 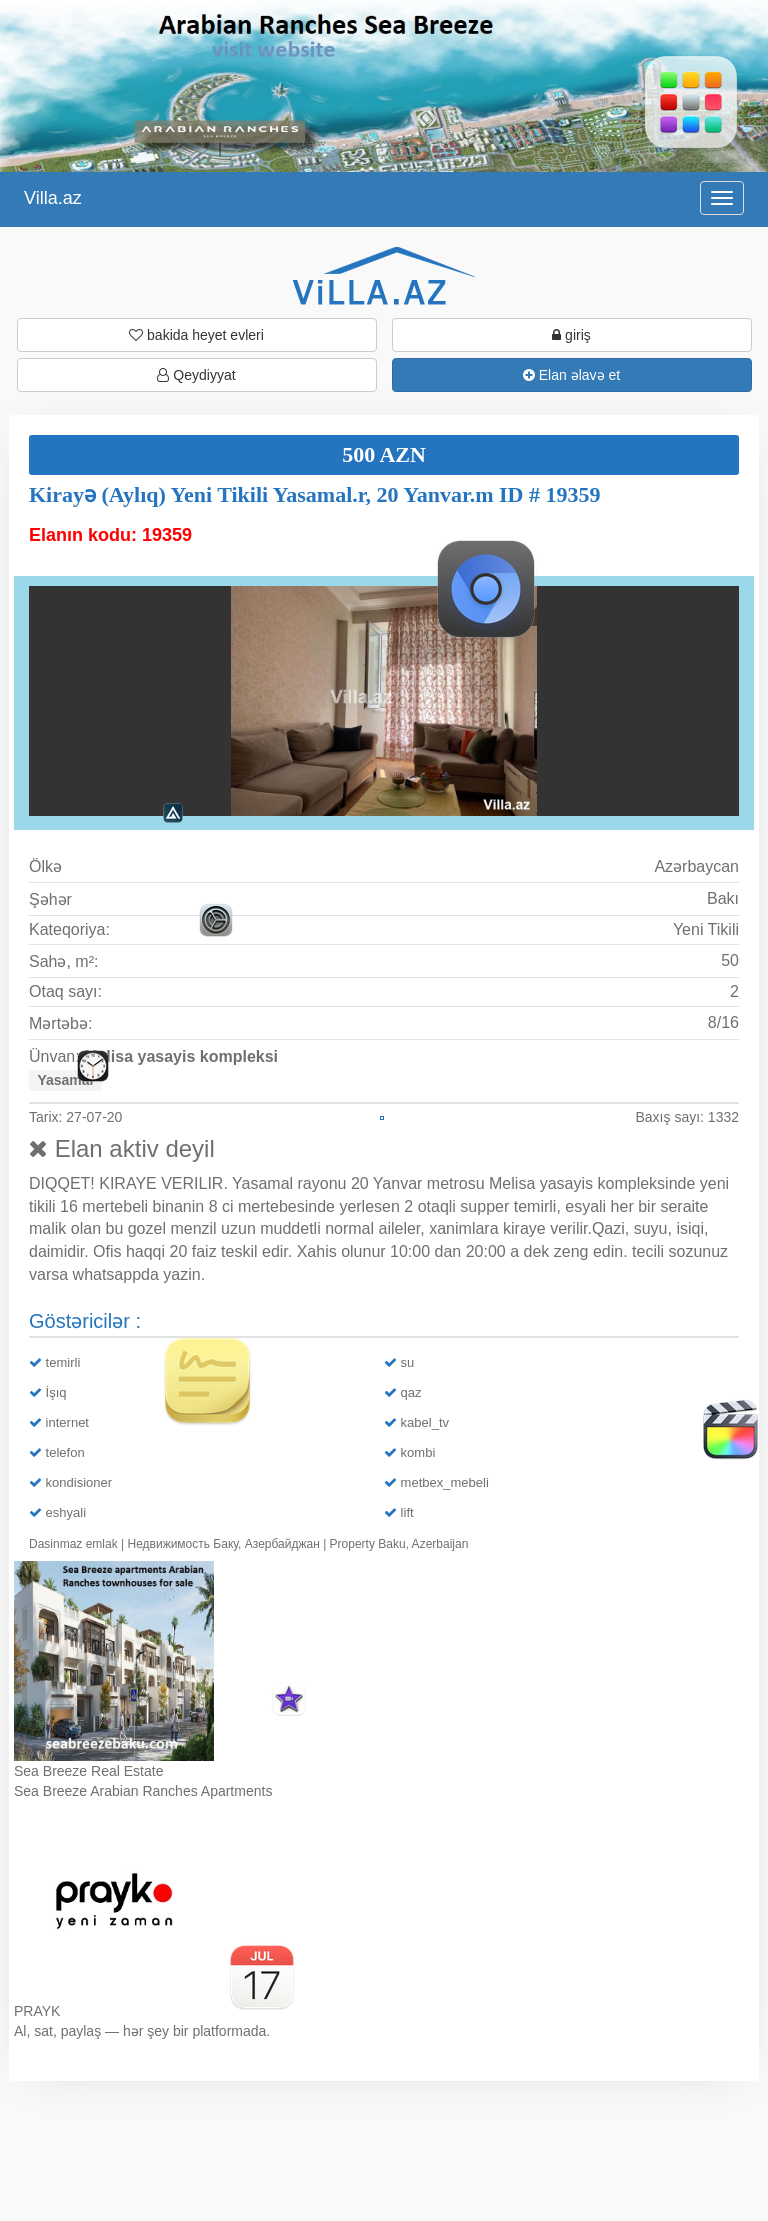 What do you see at coordinates (691, 102) in the screenshot?
I see `open Launchpad to view all applications` at bounding box center [691, 102].